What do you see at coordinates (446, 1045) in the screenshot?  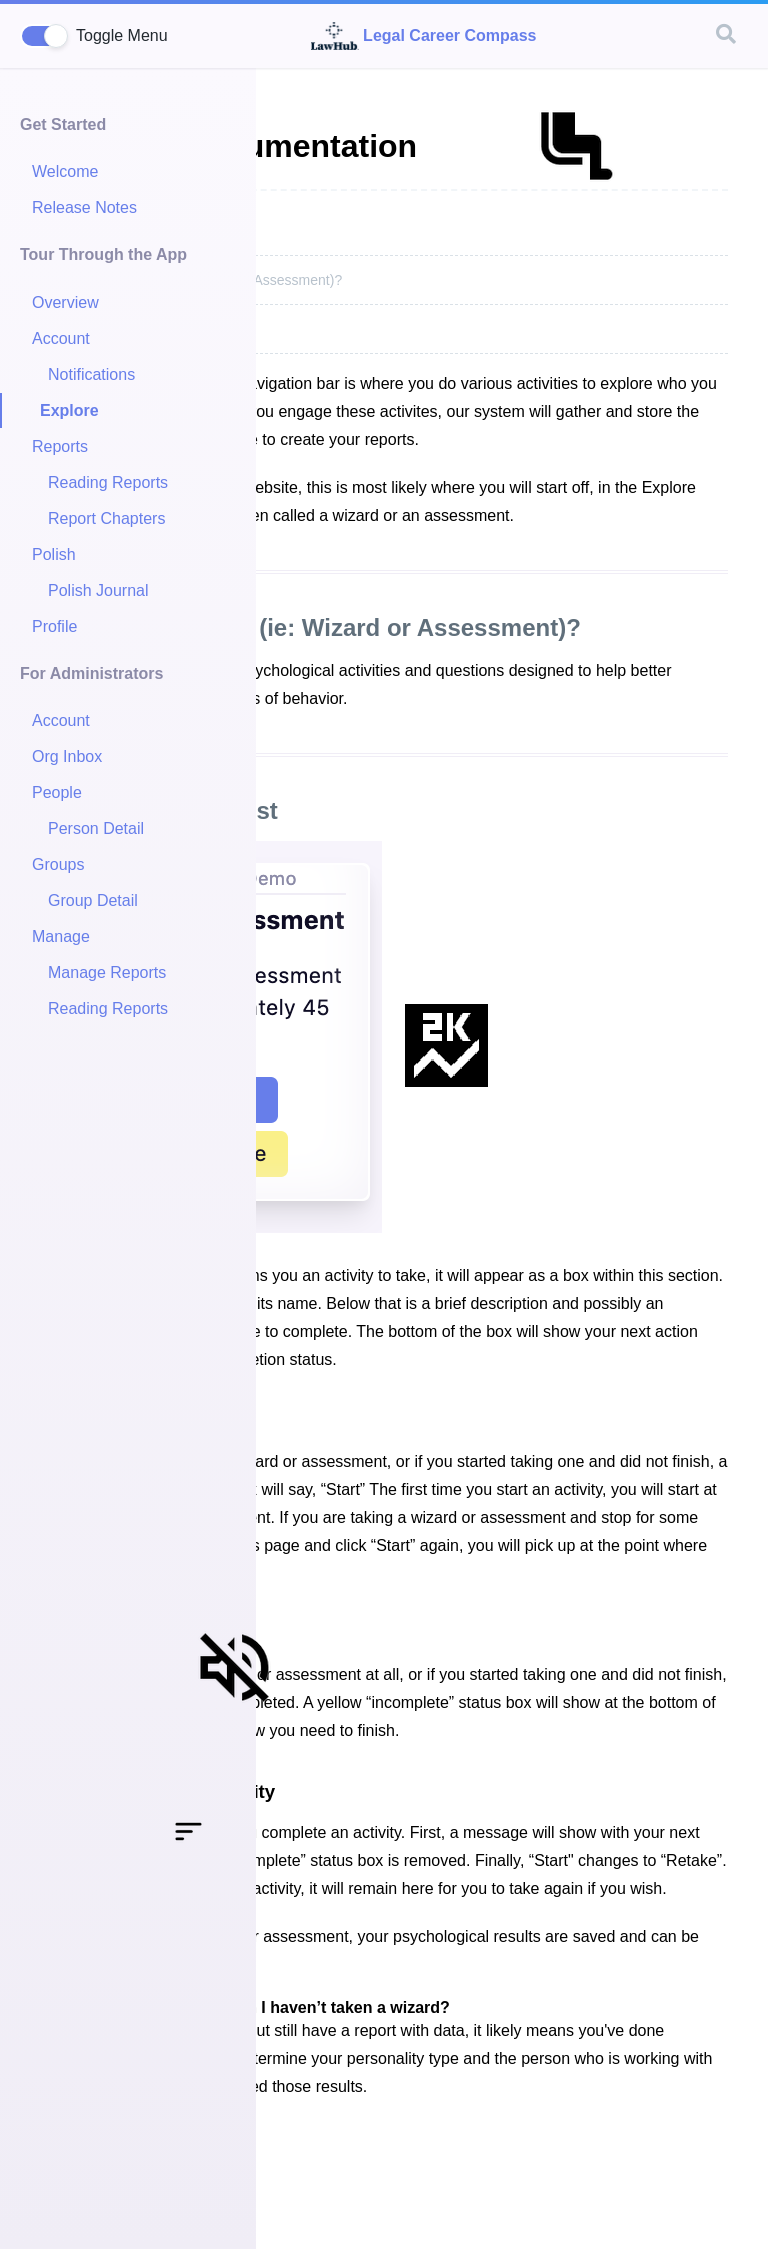 I see `view score or performance metrics` at bounding box center [446, 1045].